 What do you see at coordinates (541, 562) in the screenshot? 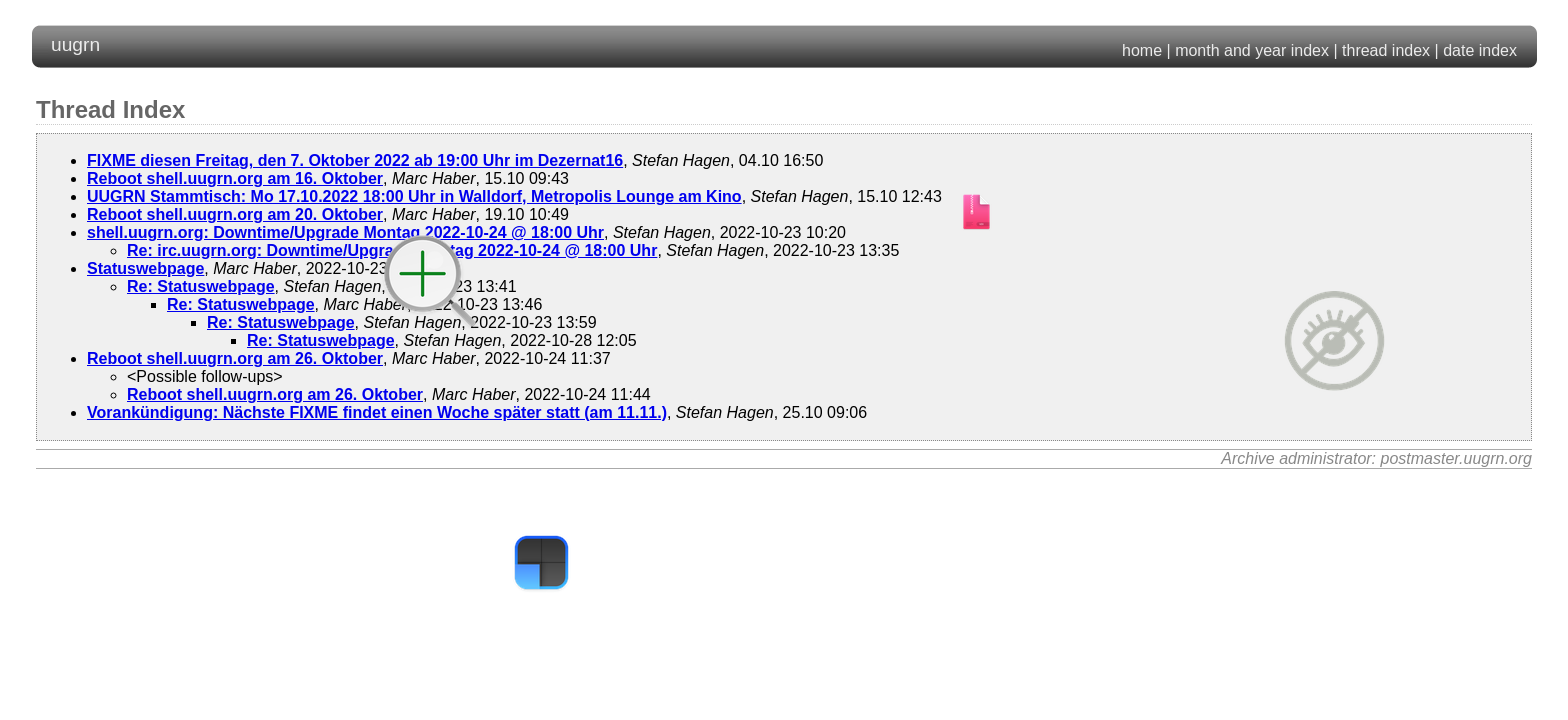
I see `switch to the bottom-left workspace` at bounding box center [541, 562].